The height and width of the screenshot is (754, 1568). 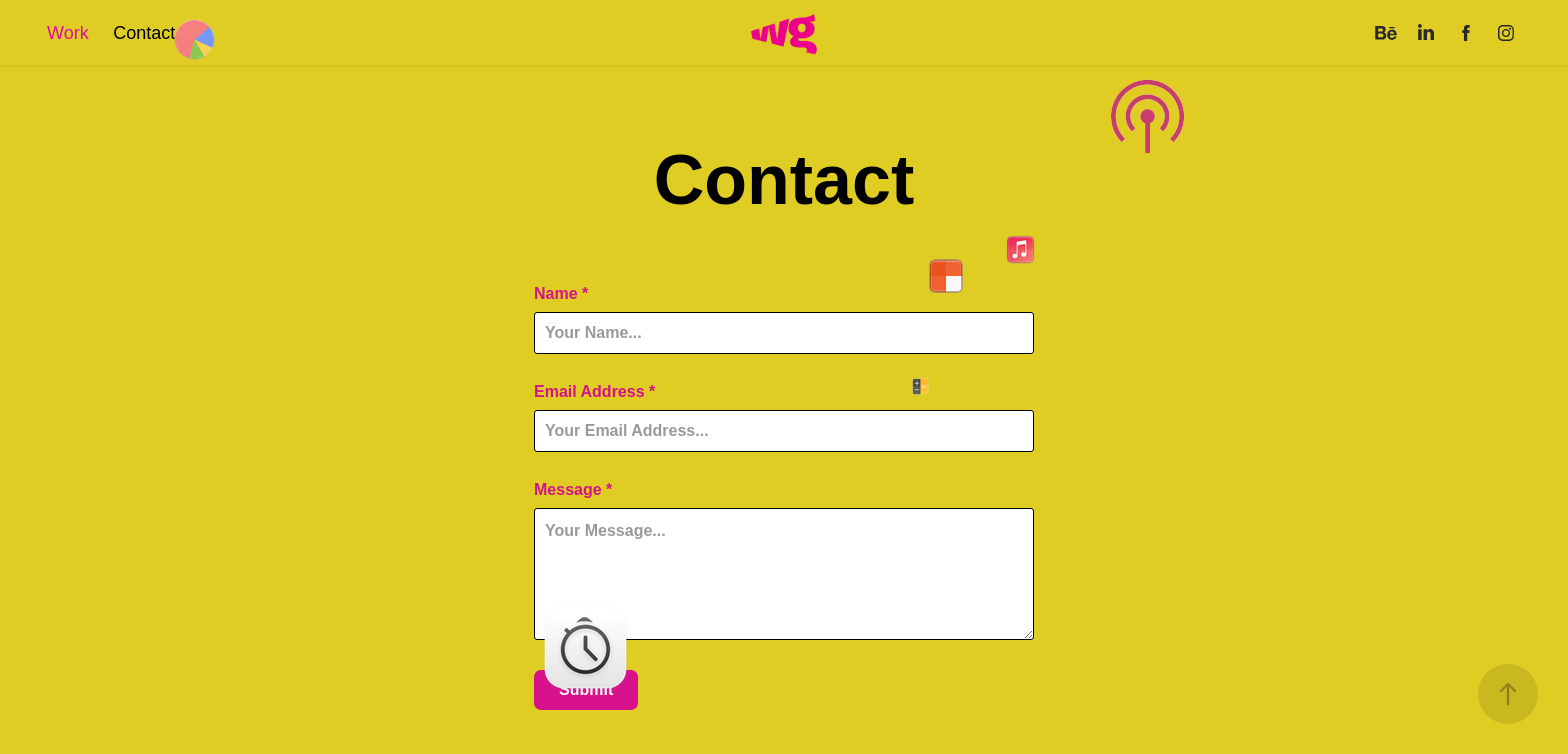 What do you see at coordinates (920, 386) in the screenshot?
I see `open the calculator app` at bounding box center [920, 386].